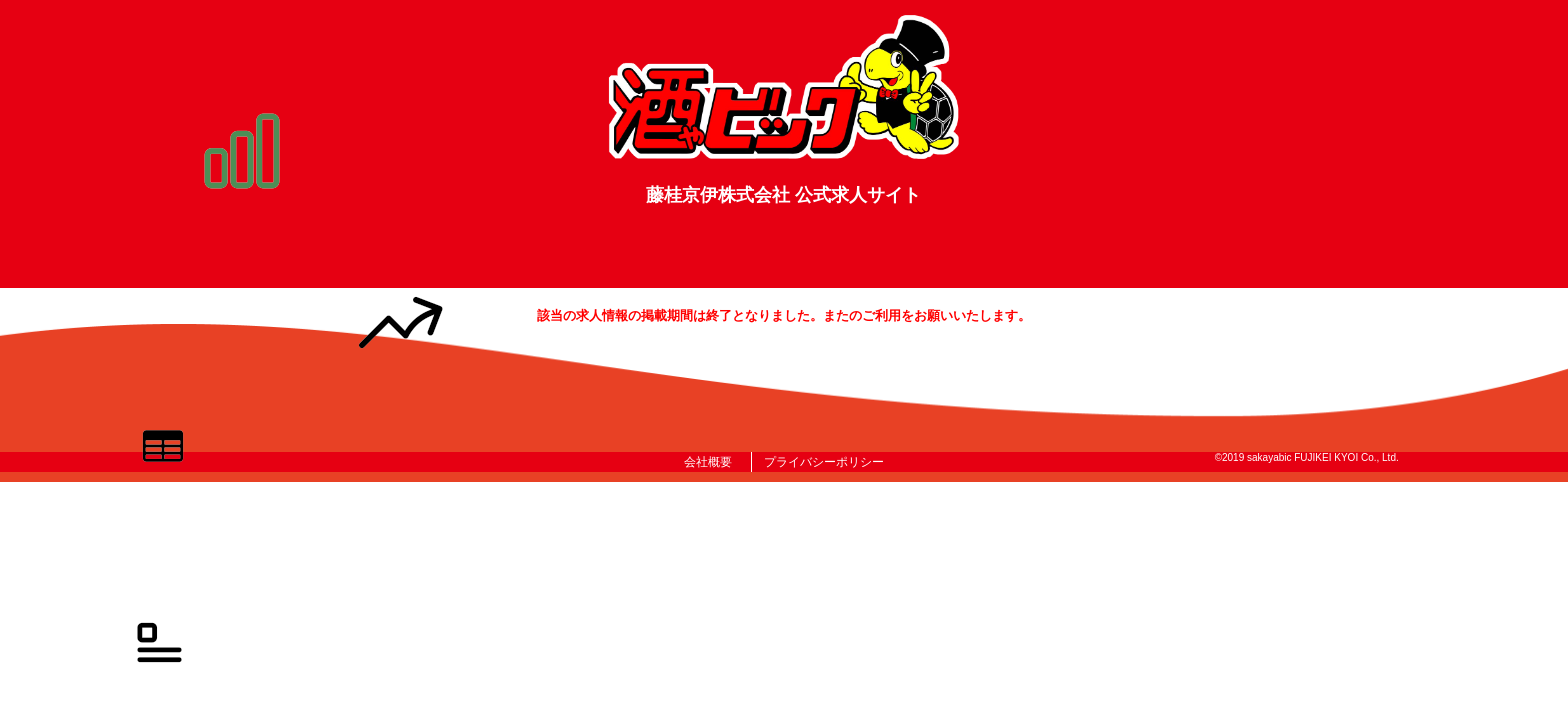 Image resolution: width=1568 pixels, height=720 pixels. What do you see at coordinates (163, 446) in the screenshot?
I see `view data in table format` at bounding box center [163, 446].